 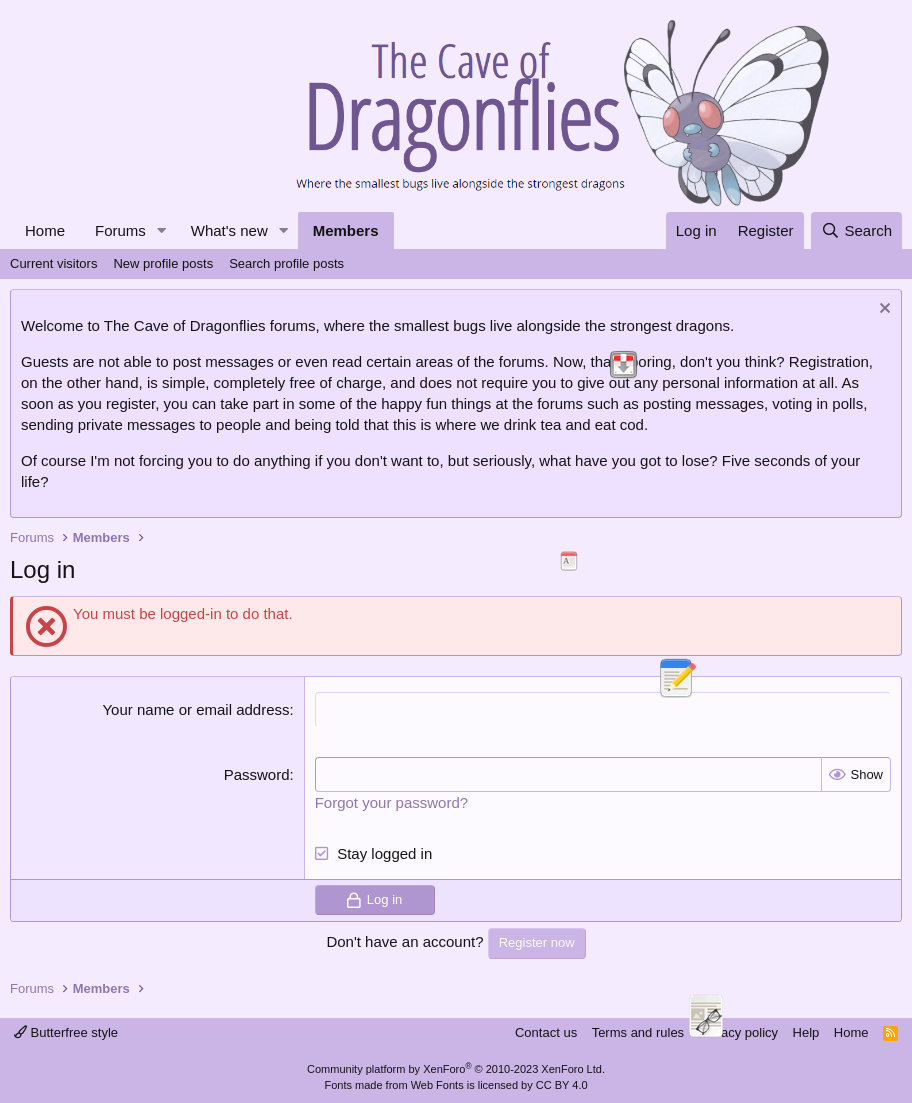 What do you see at coordinates (706, 1016) in the screenshot?
I see `open the documents app` at bounding box center [706, 1016].